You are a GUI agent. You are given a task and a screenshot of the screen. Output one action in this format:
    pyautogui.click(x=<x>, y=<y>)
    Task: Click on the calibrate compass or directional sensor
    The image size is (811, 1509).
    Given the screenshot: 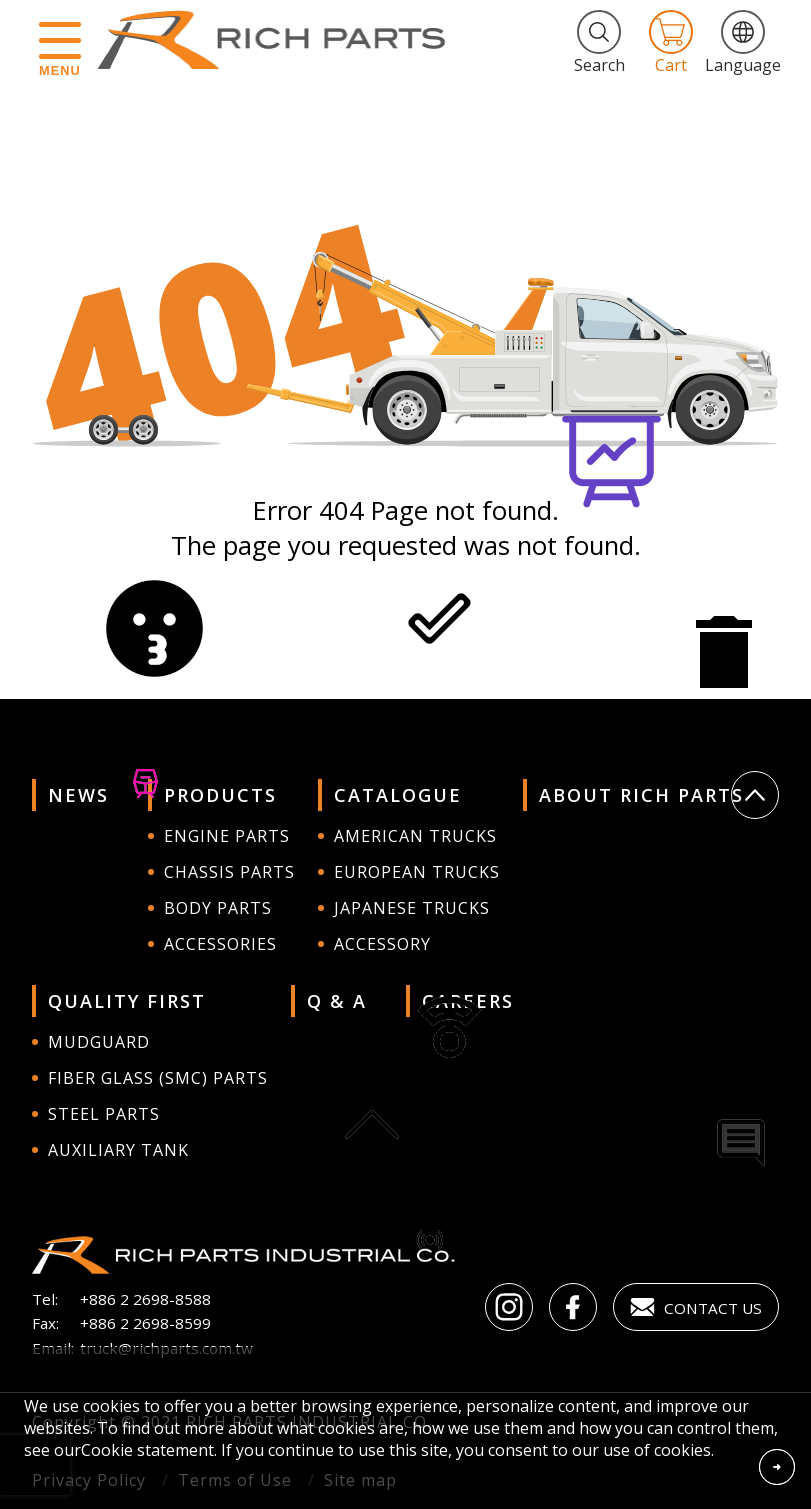 What is the action you would take?
    pyautogui.click(x=449, y=1025)
    